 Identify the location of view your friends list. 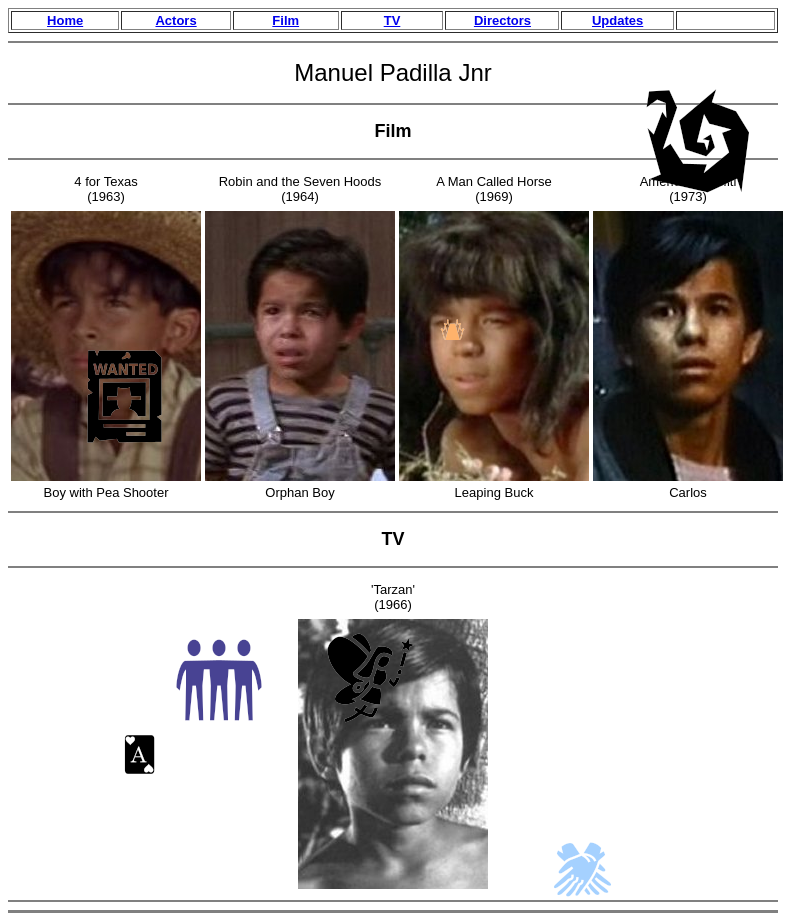
(219, 680).